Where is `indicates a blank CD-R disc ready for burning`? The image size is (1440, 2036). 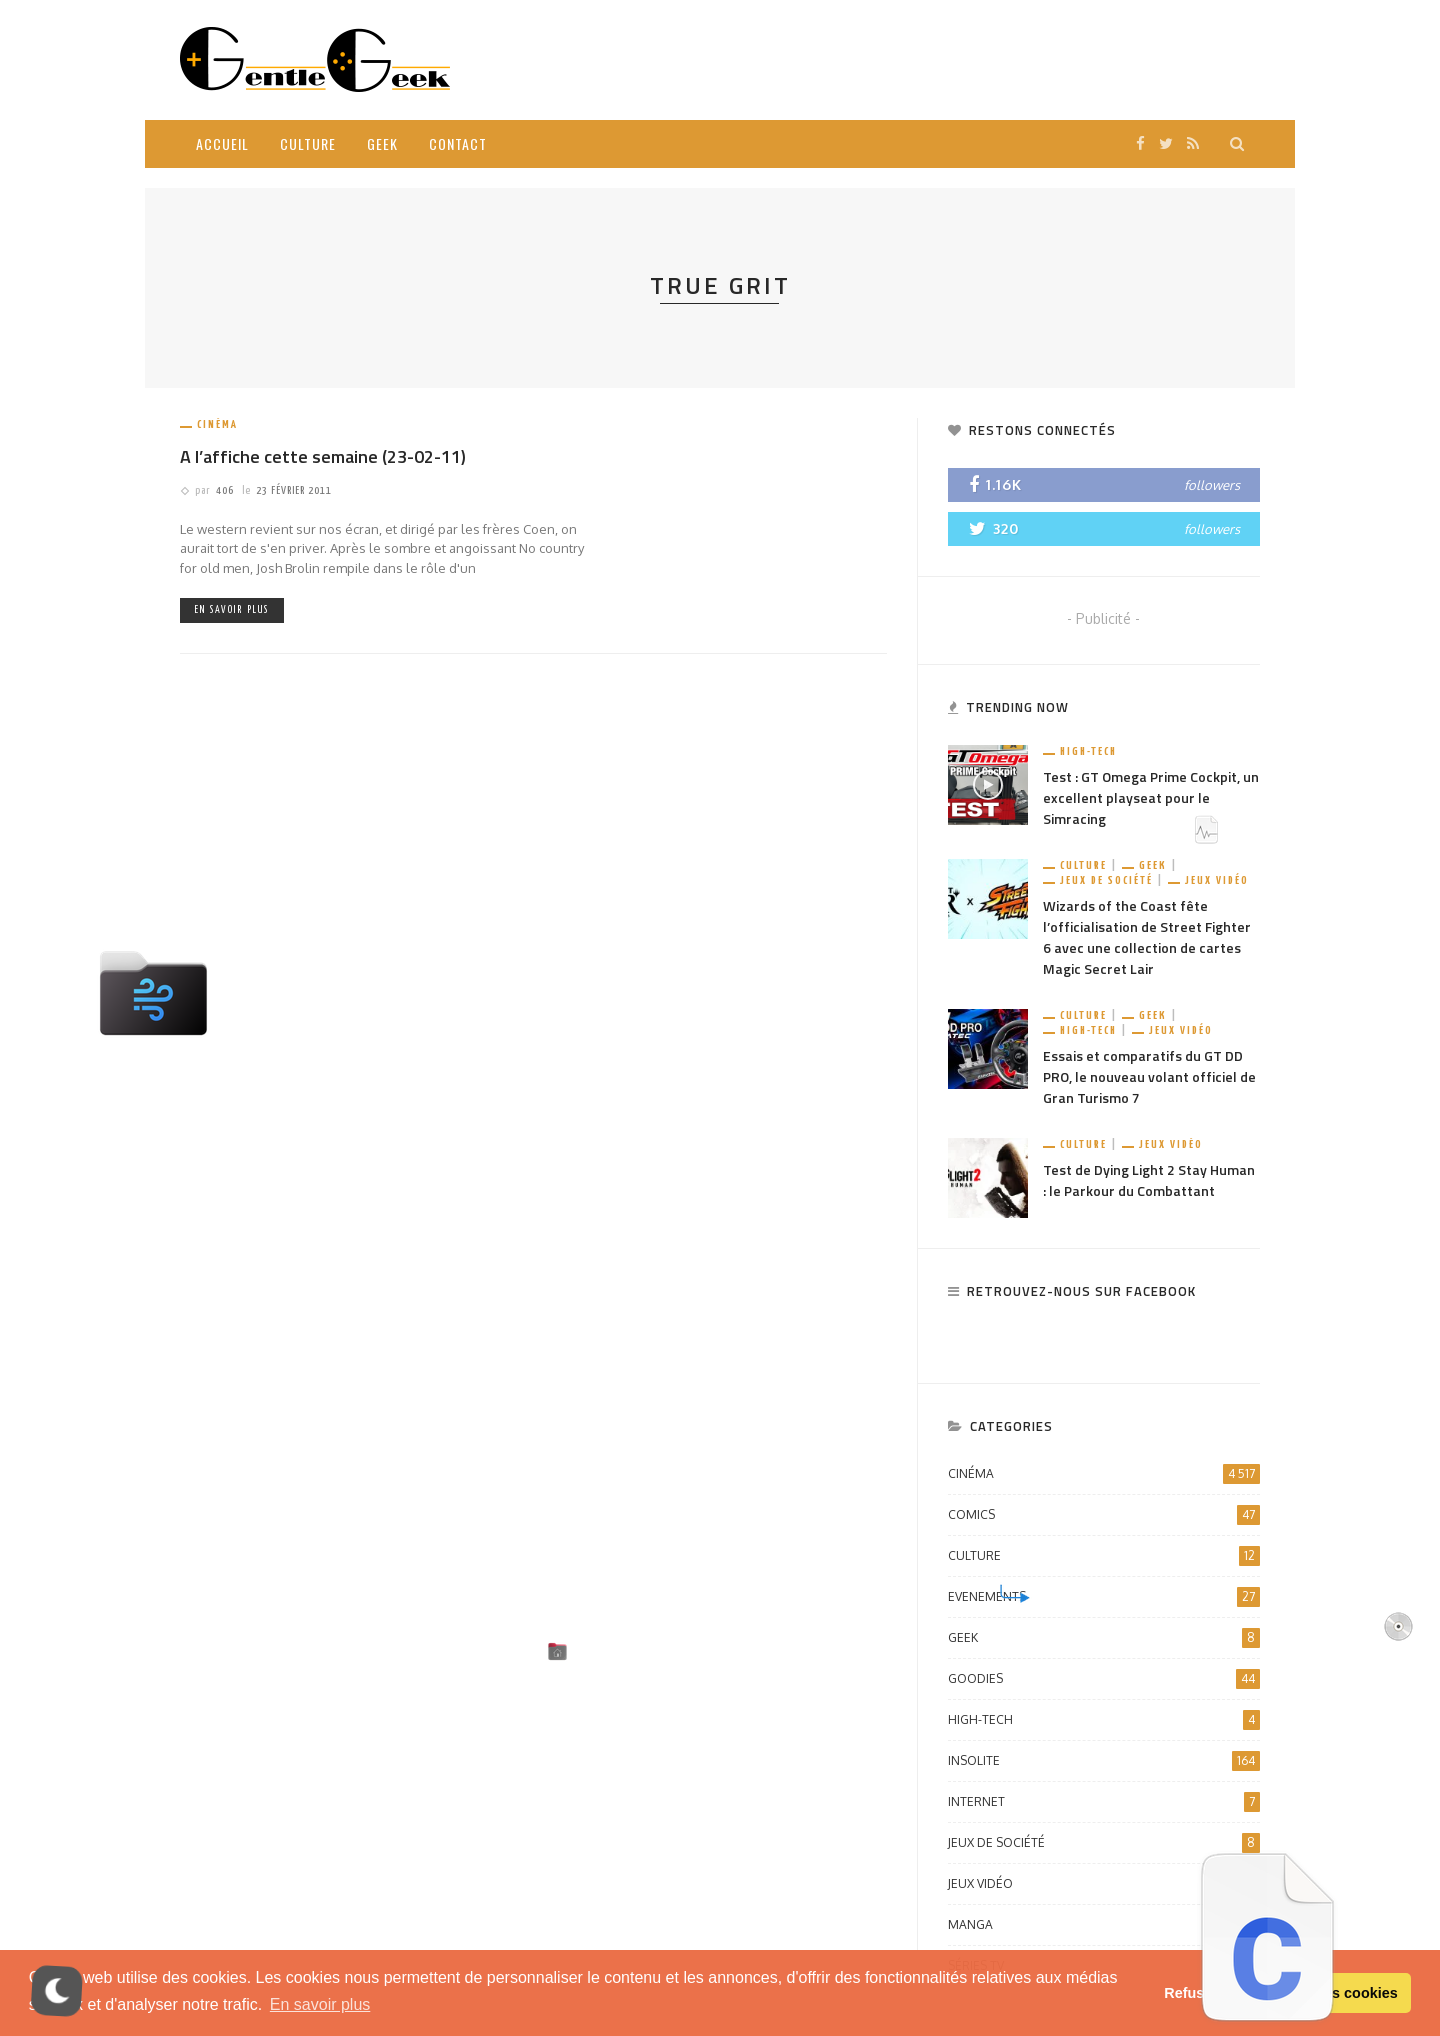
indicates a blank CD-R disc ready for burning is located at coordinates (1398, 1626).